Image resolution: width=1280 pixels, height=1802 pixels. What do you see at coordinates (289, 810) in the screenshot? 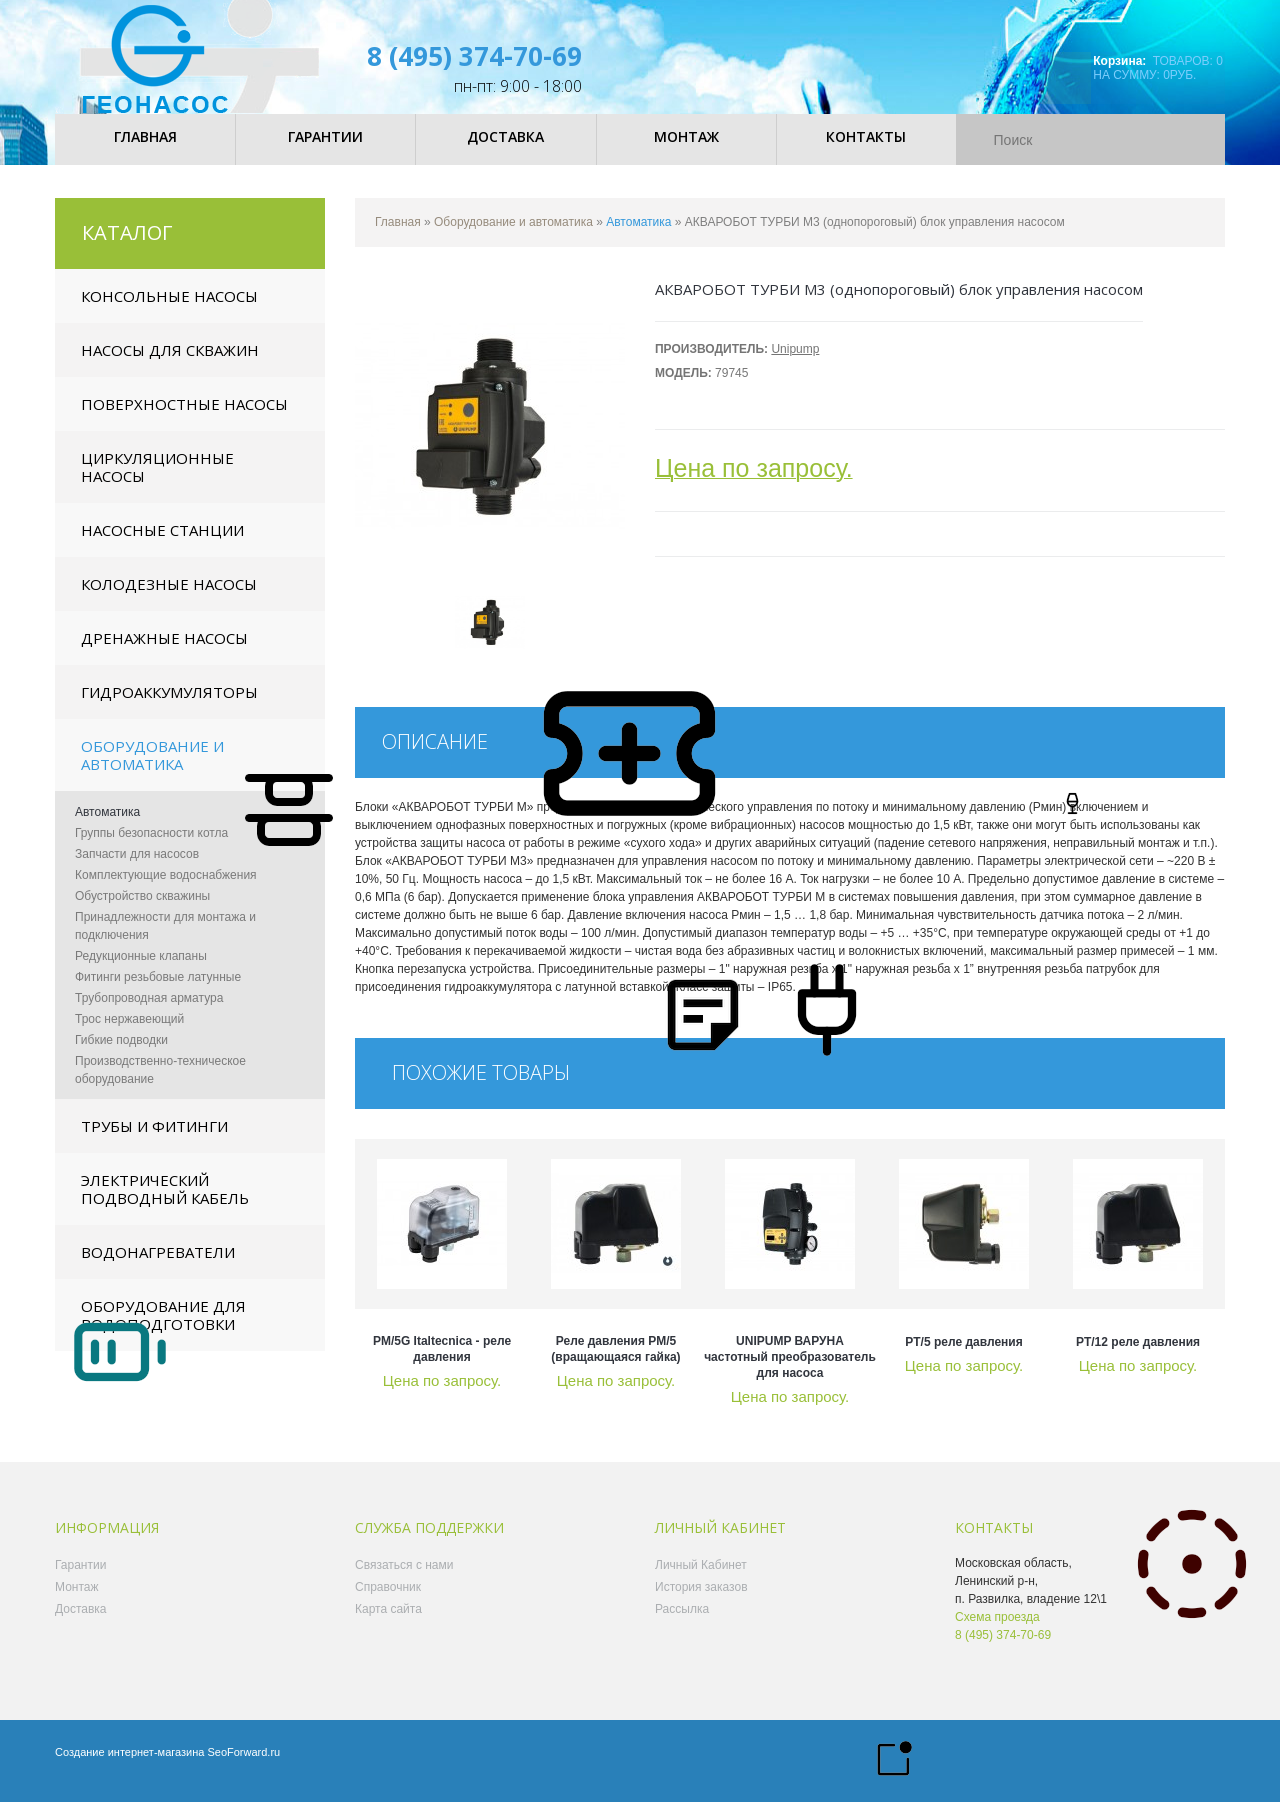
I see `align objects to the top edge with vertical distribution` at bounding box center [289, 810].